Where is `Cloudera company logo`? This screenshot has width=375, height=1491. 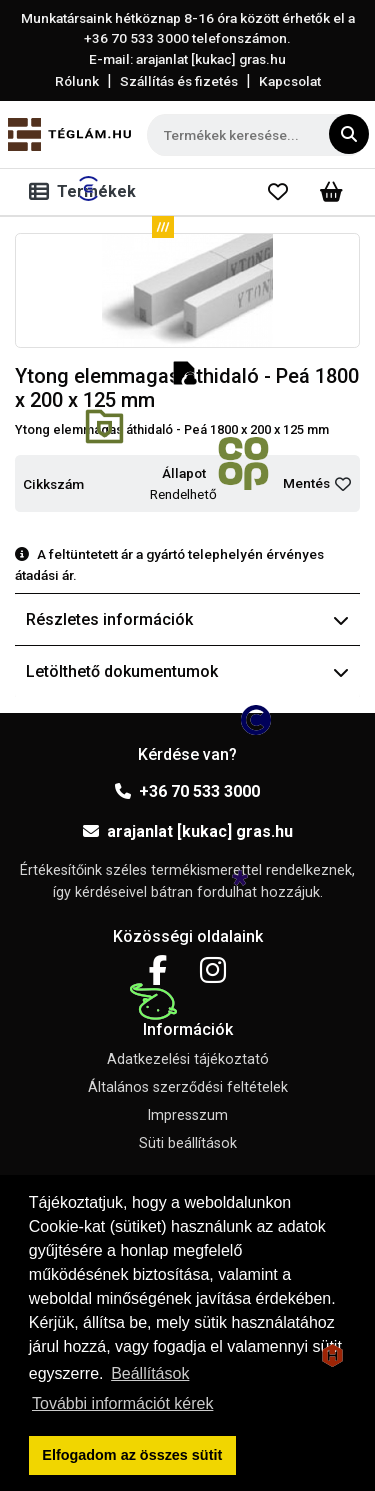 Cloudera company logo is located at coordinates (256, 720).